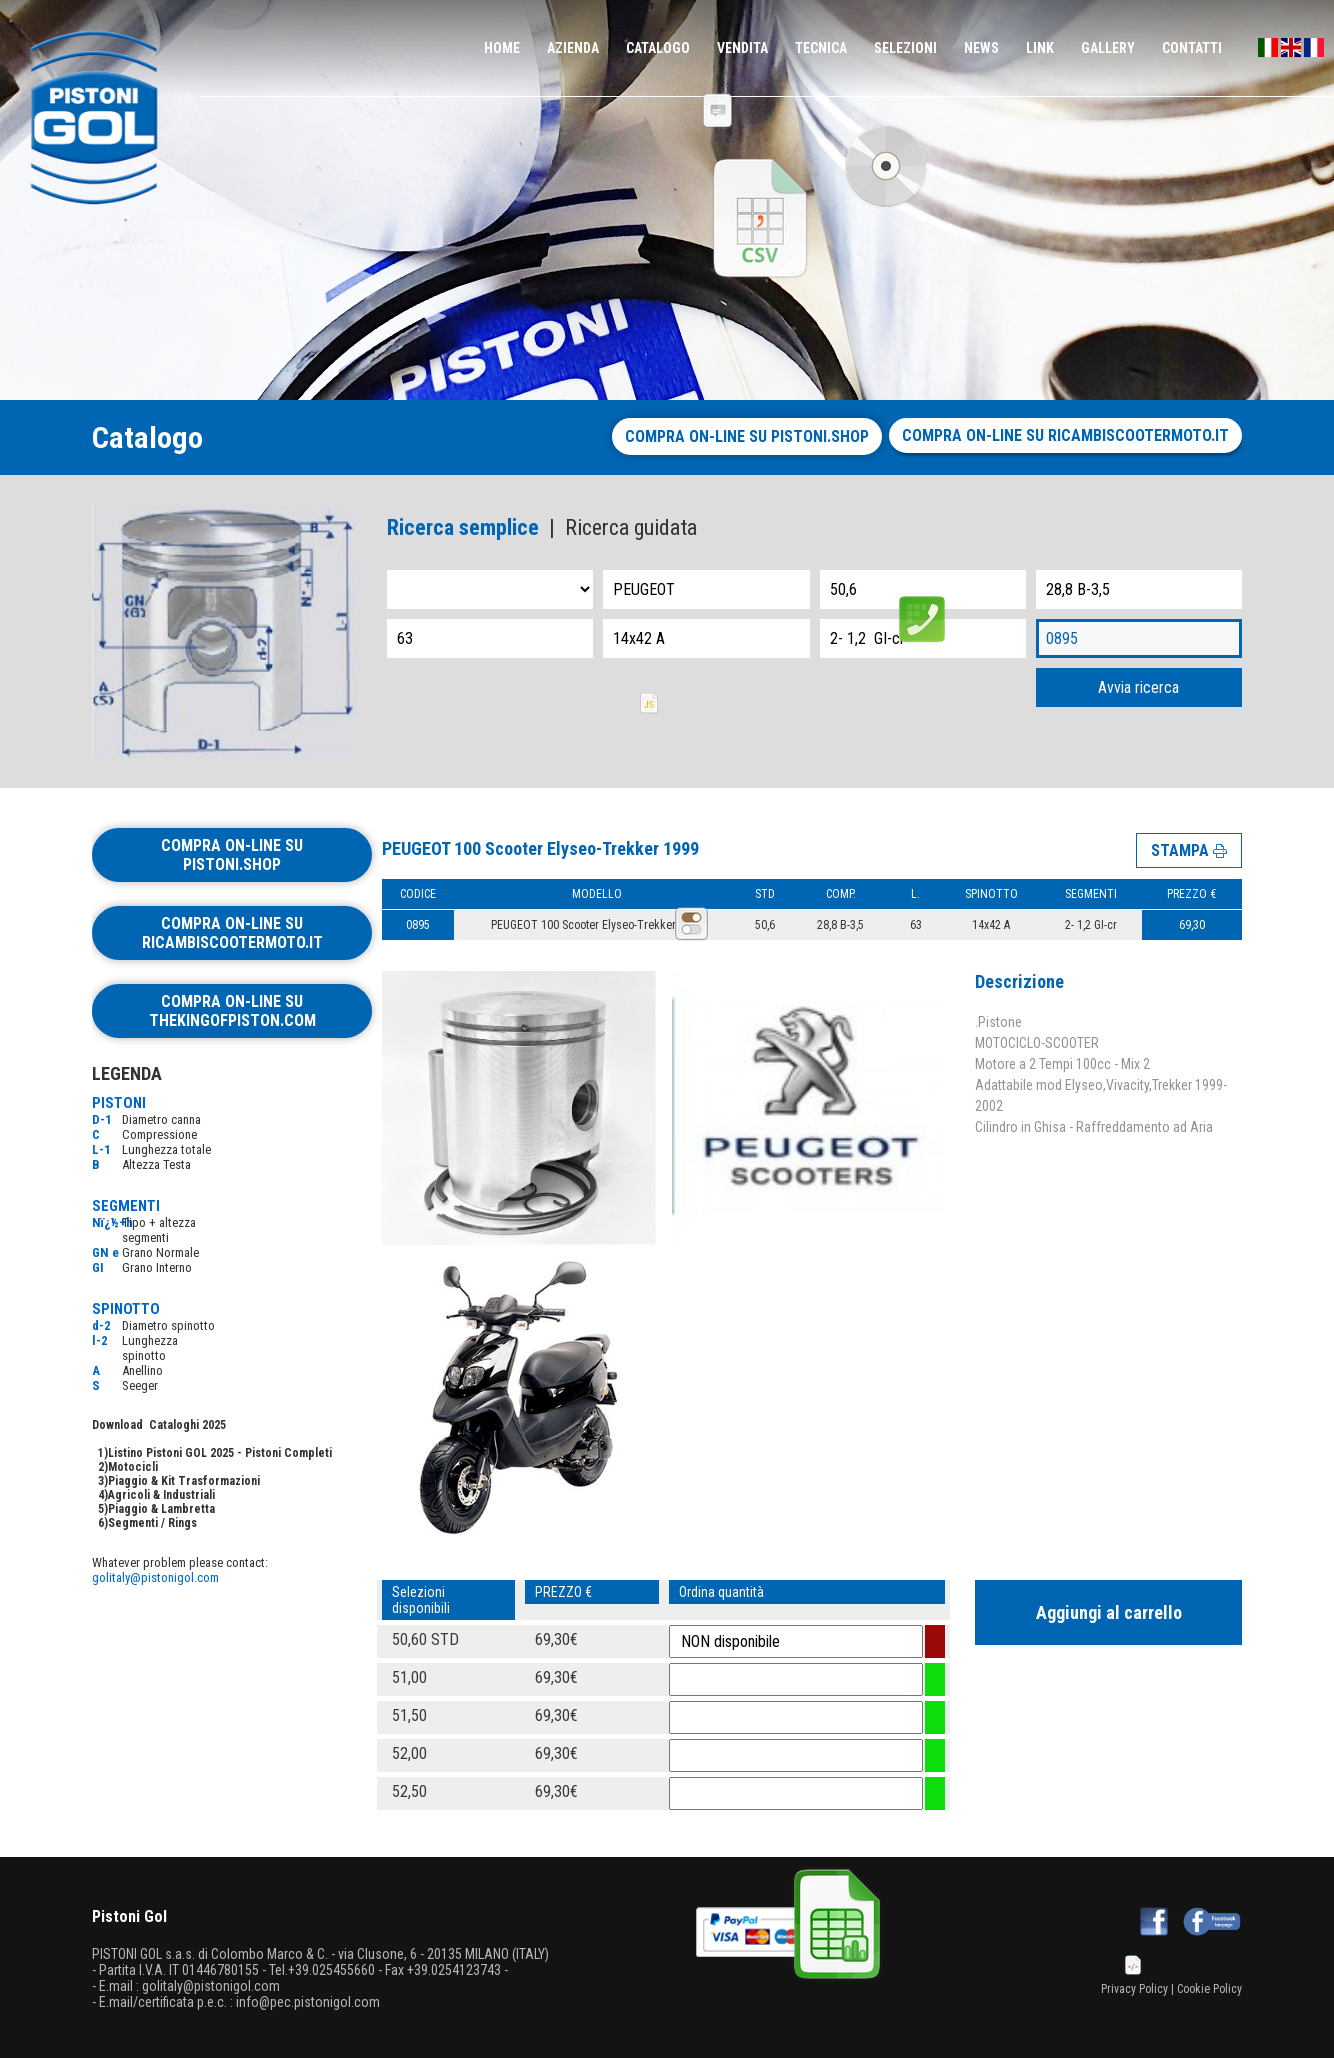  What do you see at coordinates (691, 923) in the screenshot?
I see `open desktop preferences or settings` at bounding box center [691, 923].